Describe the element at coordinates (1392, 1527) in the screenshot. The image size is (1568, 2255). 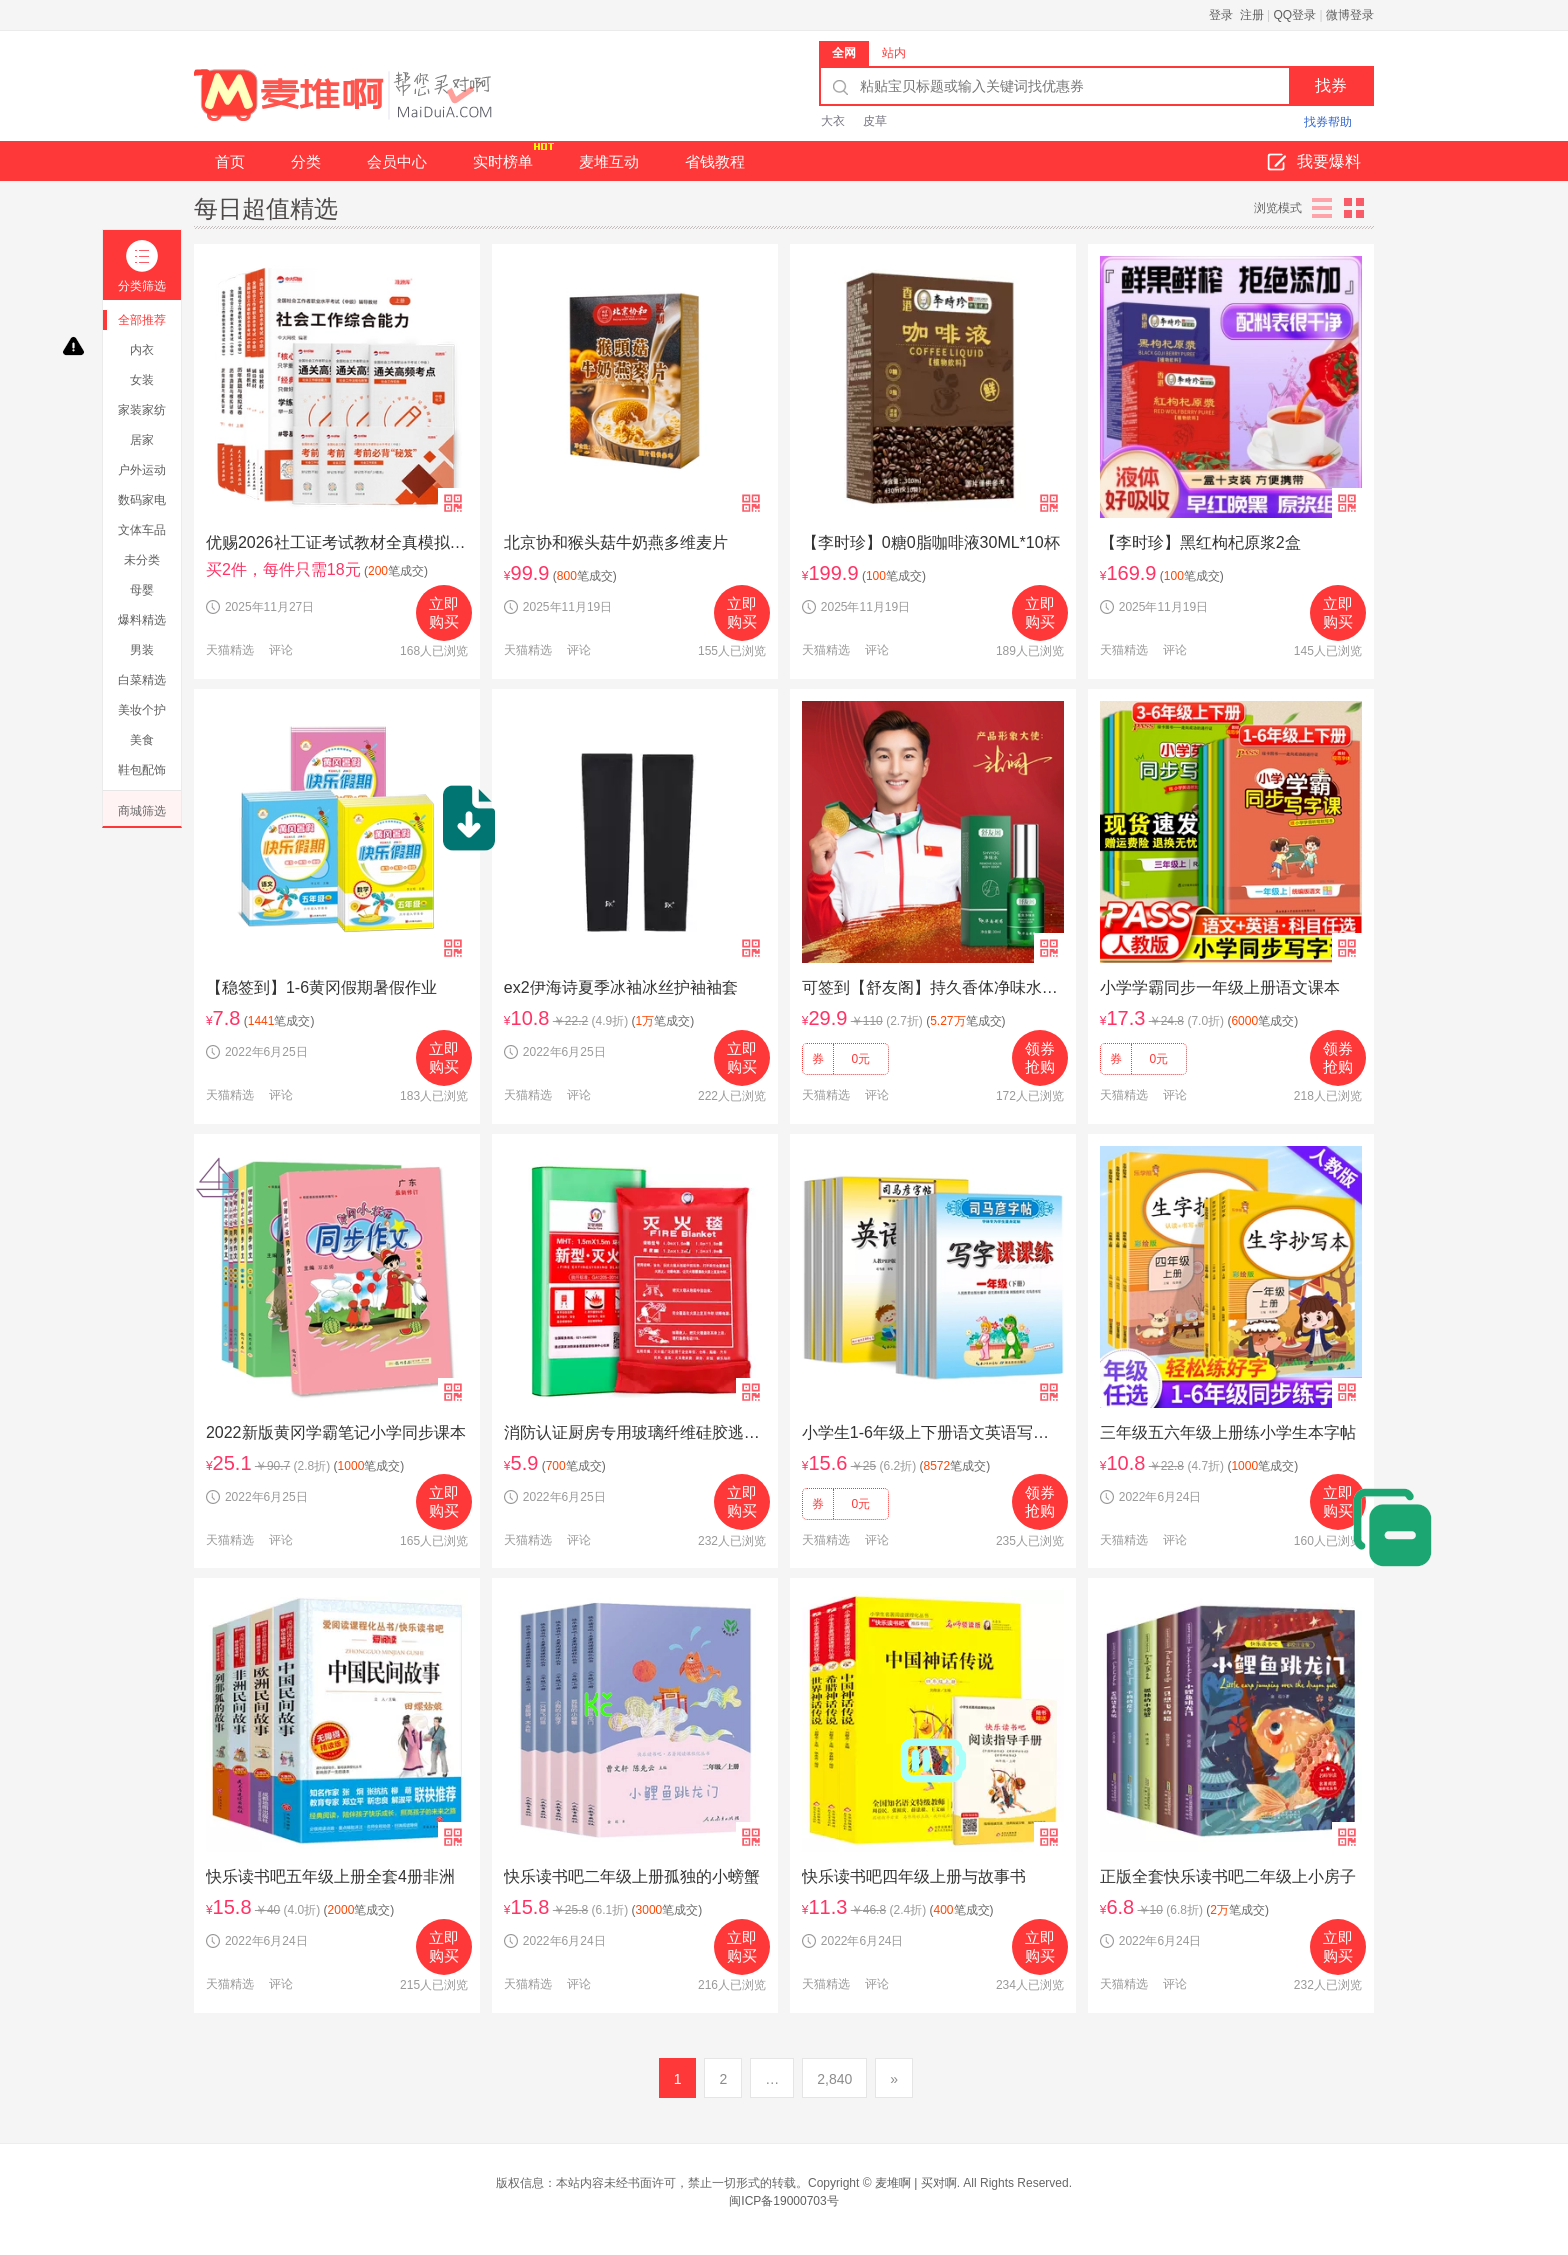
I see `remove an item from clipboard` at that location.